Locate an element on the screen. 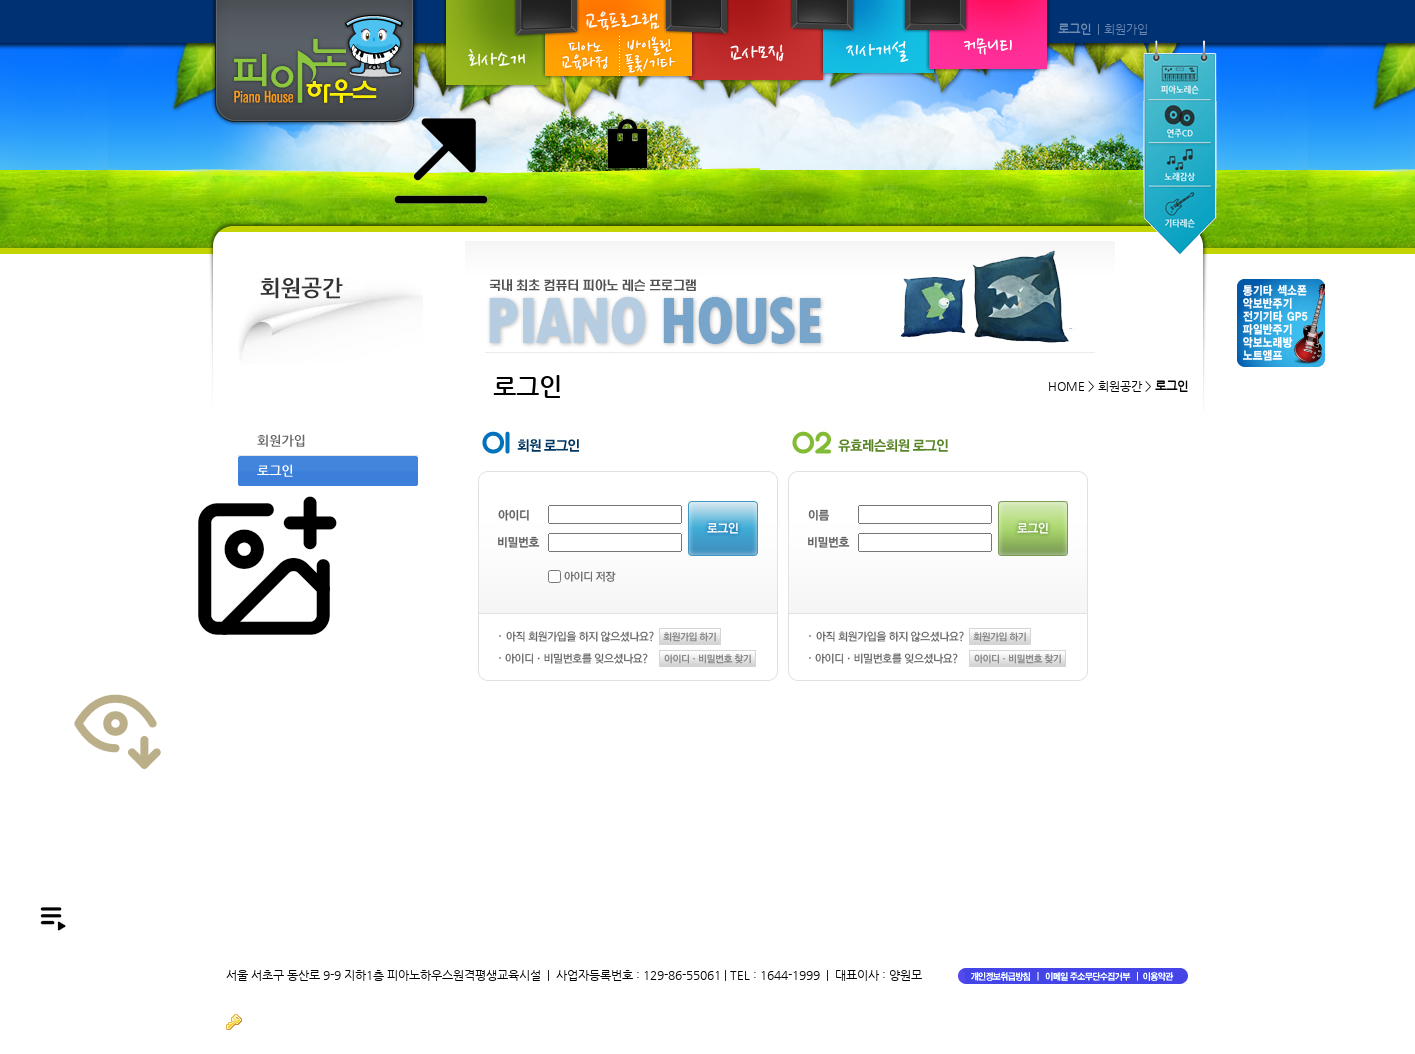  play all items in a playlist is located at coordinates (54, 917).